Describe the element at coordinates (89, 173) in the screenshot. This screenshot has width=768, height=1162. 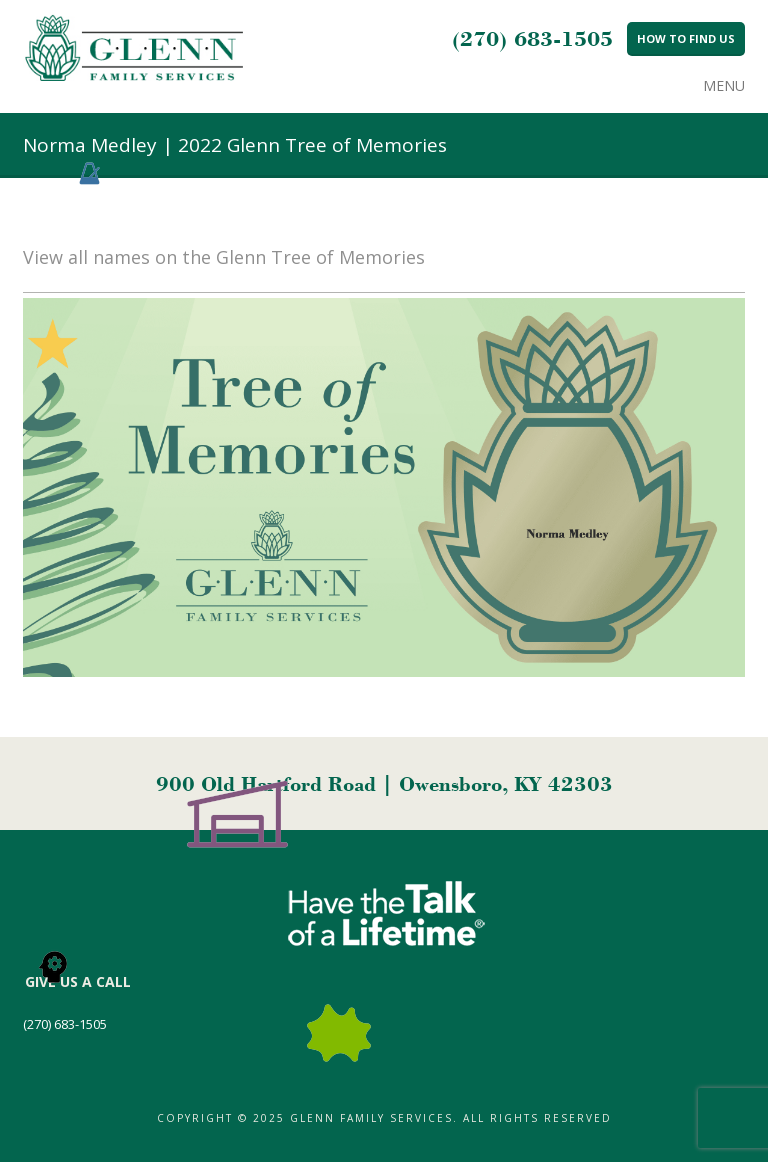
I see `adjust tempo or timing settings` at that location.